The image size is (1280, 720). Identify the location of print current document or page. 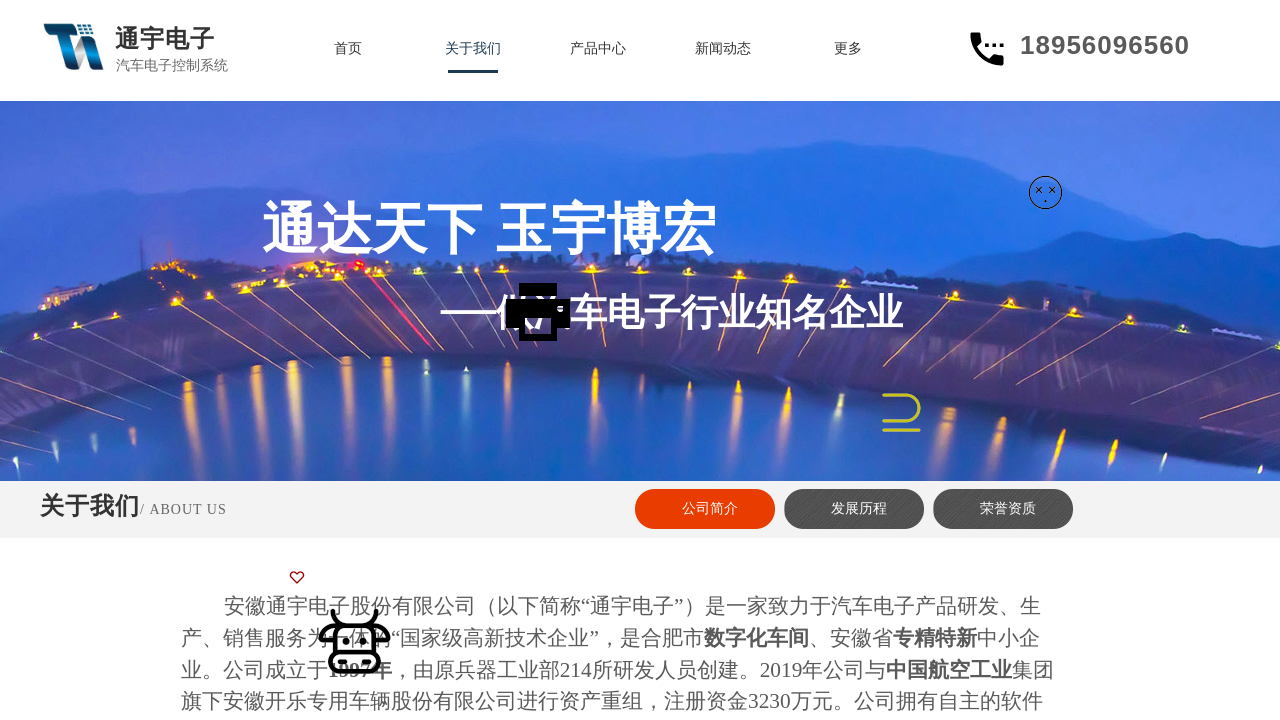
(538, 312).